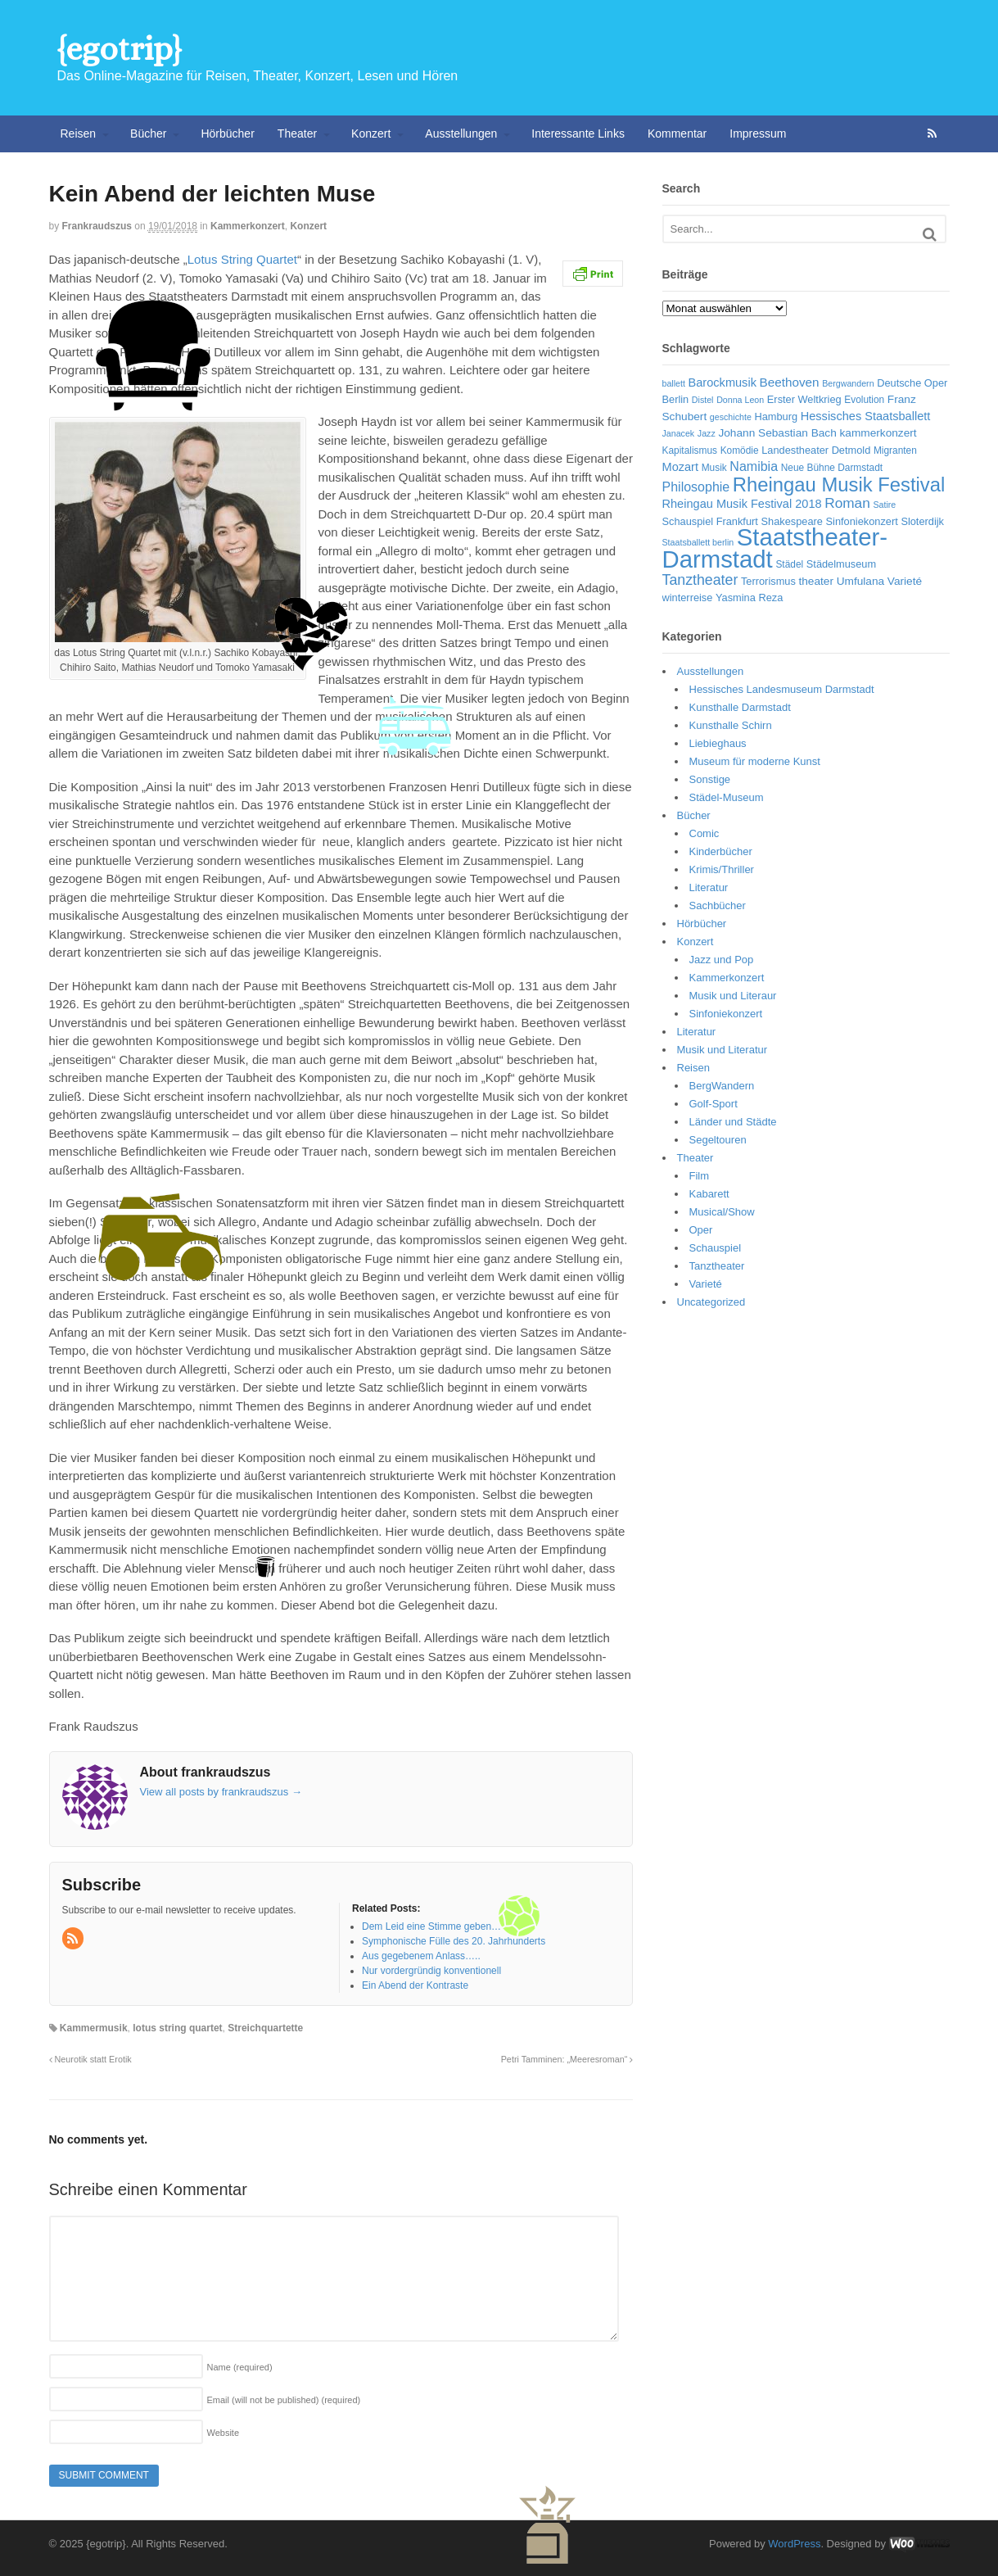 The width and height of the screenshot is (998, 2576). I want to click on stone or boulder game element, so click(519, 1916).